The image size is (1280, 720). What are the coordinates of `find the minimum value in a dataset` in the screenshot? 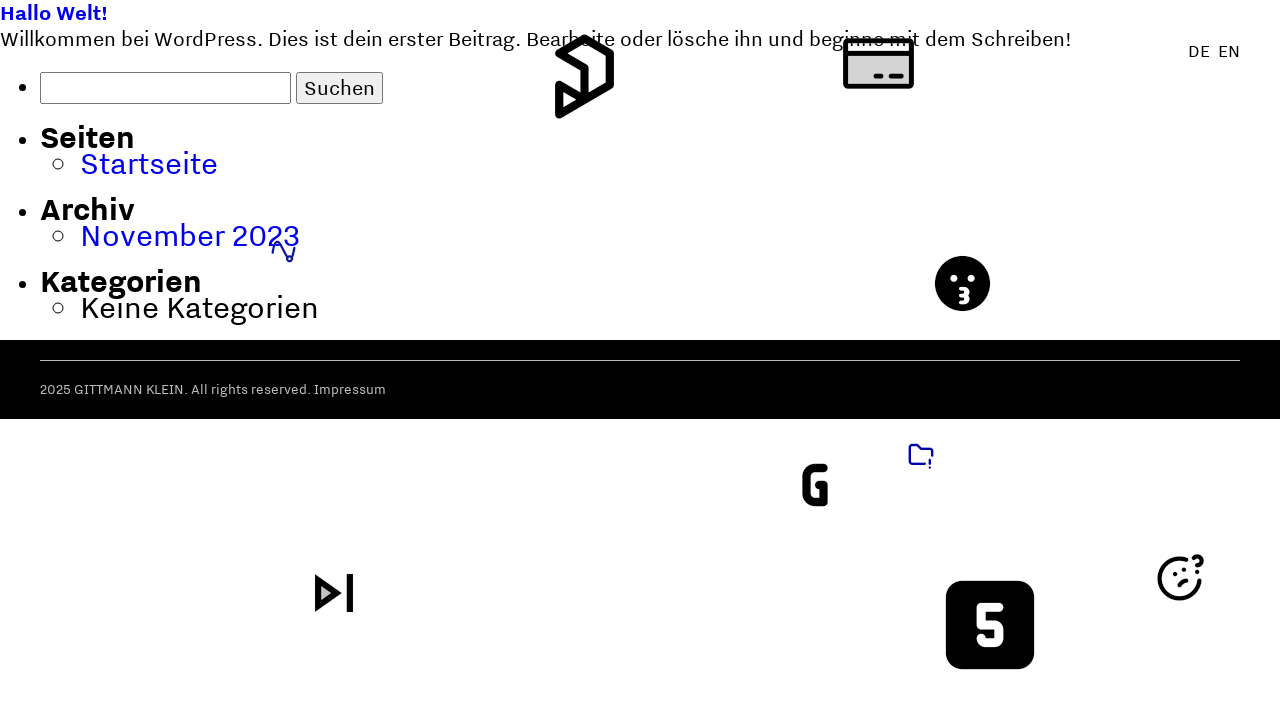 It's located at (283, 251).